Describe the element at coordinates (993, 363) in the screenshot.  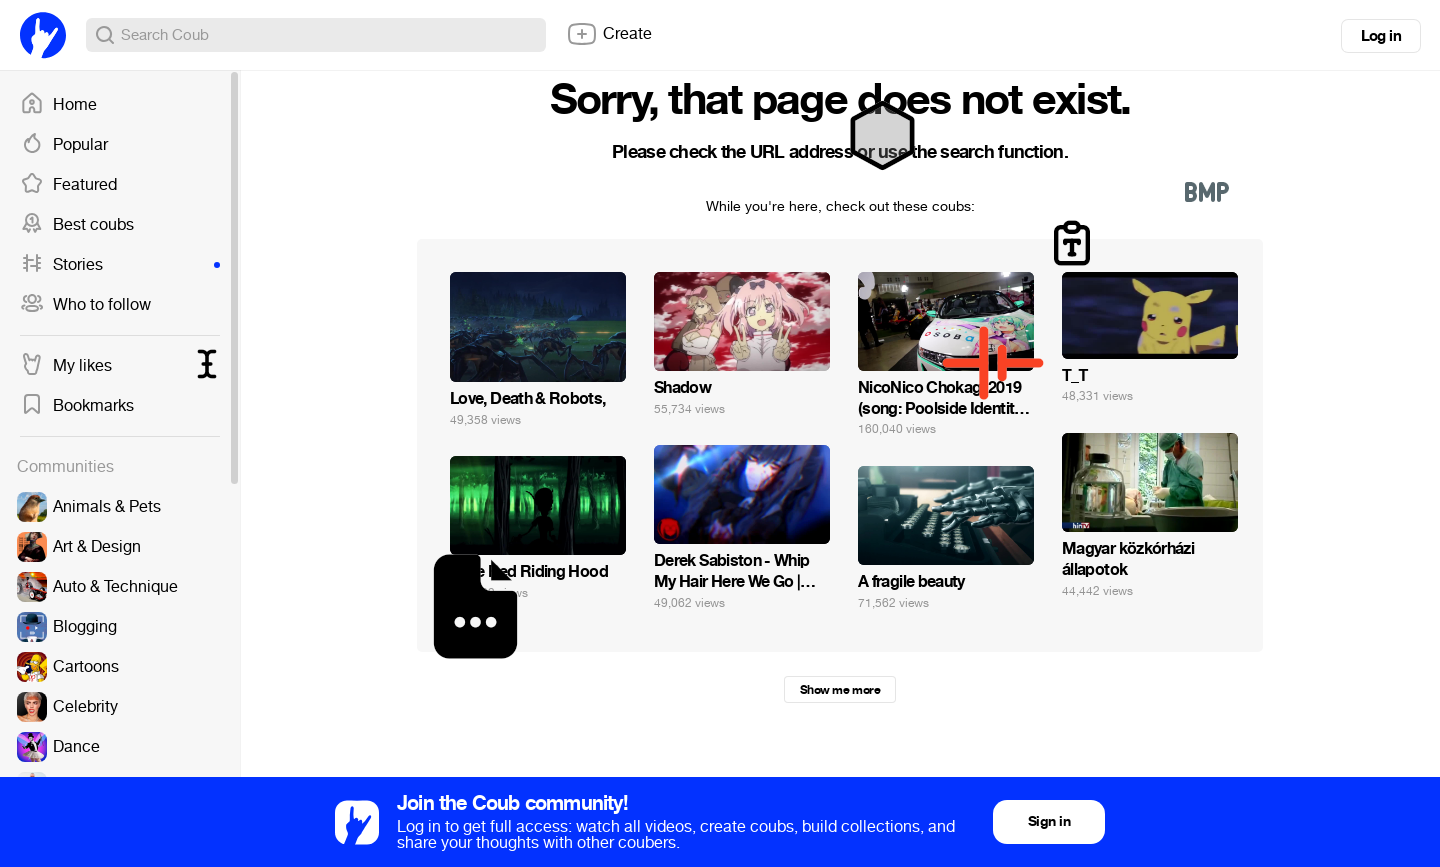
I see `represents a battery or power cell in a circuit diagram` at that location.